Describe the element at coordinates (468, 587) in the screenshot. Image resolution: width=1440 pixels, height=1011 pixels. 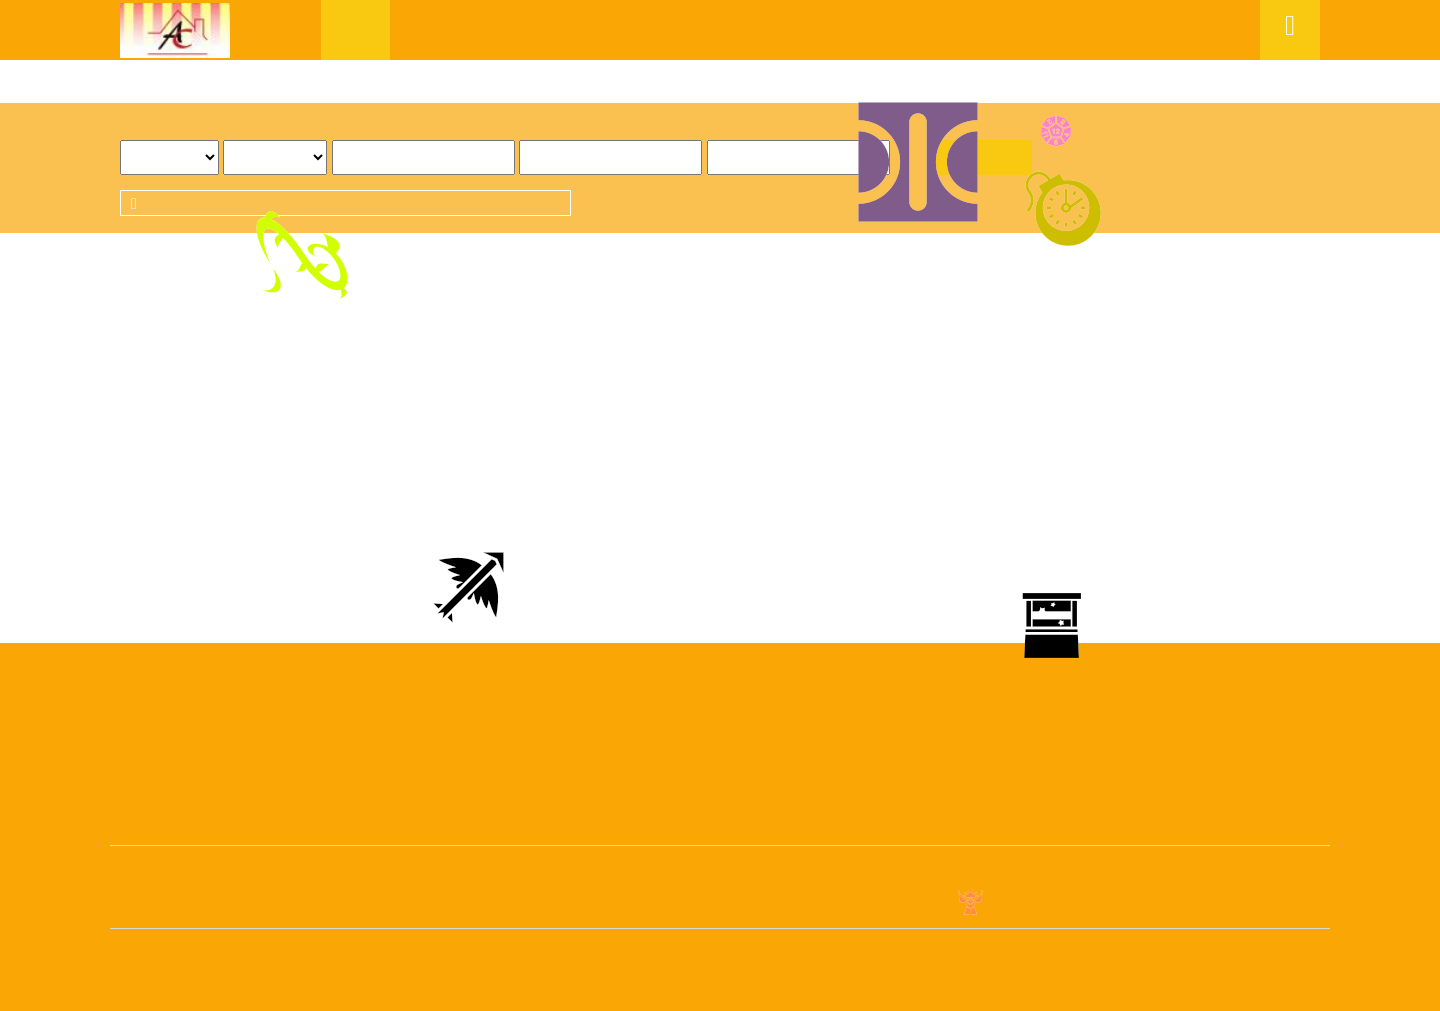
I see `indicates a ranged weapon or archery skill` at that location.